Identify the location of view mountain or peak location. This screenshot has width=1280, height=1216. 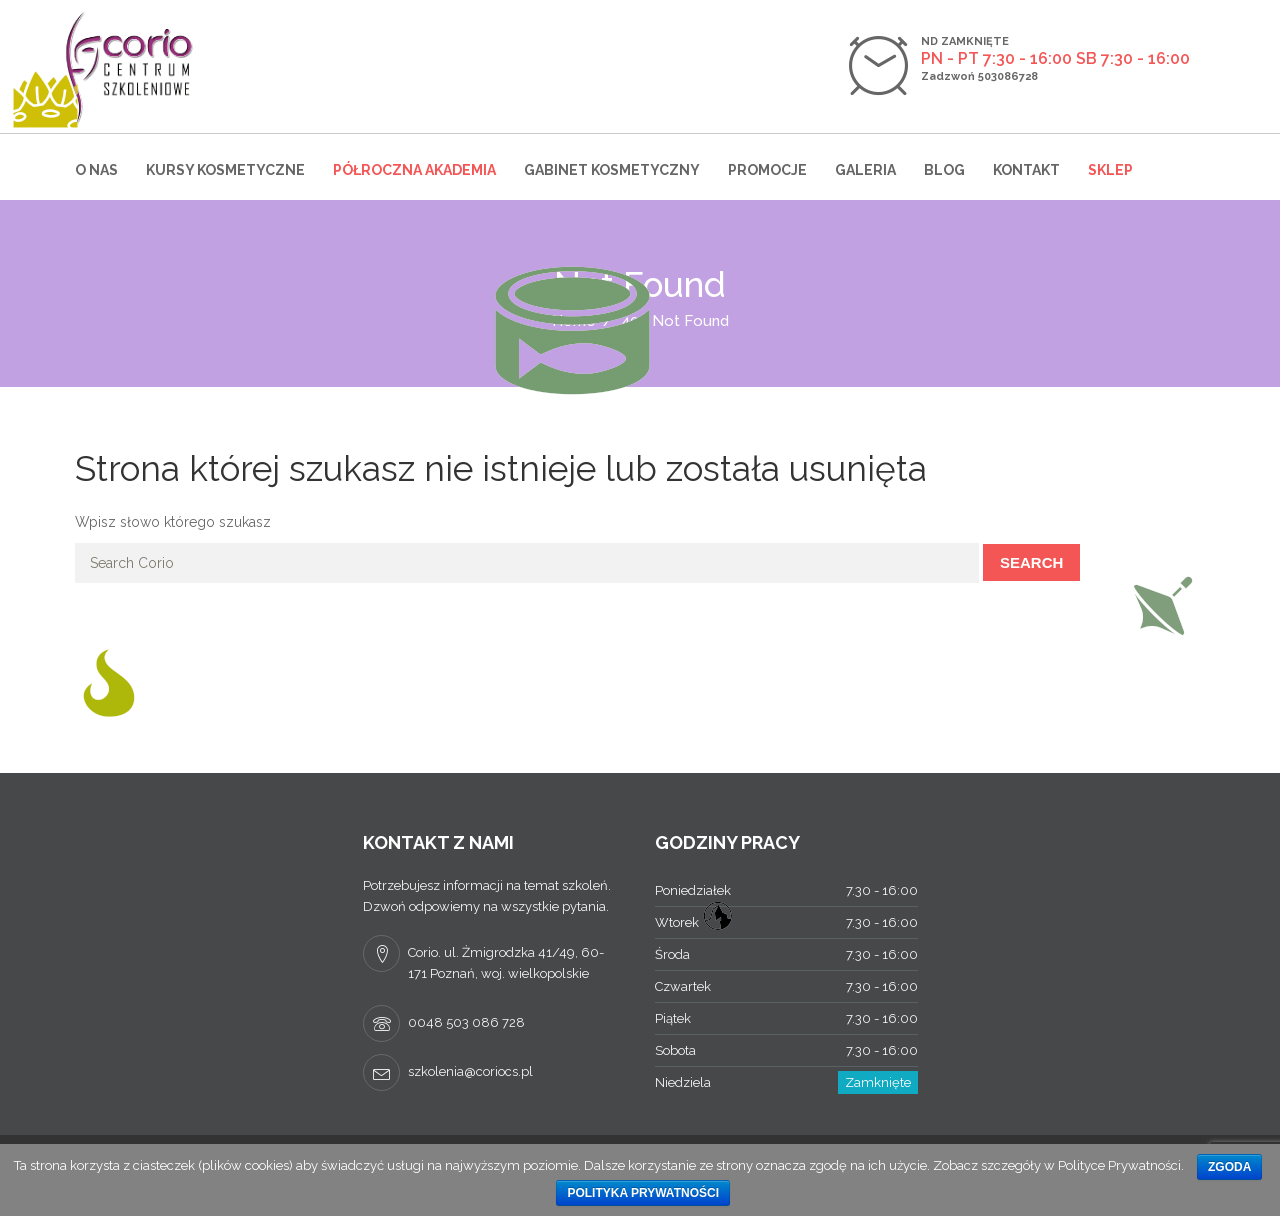
(718, 916).